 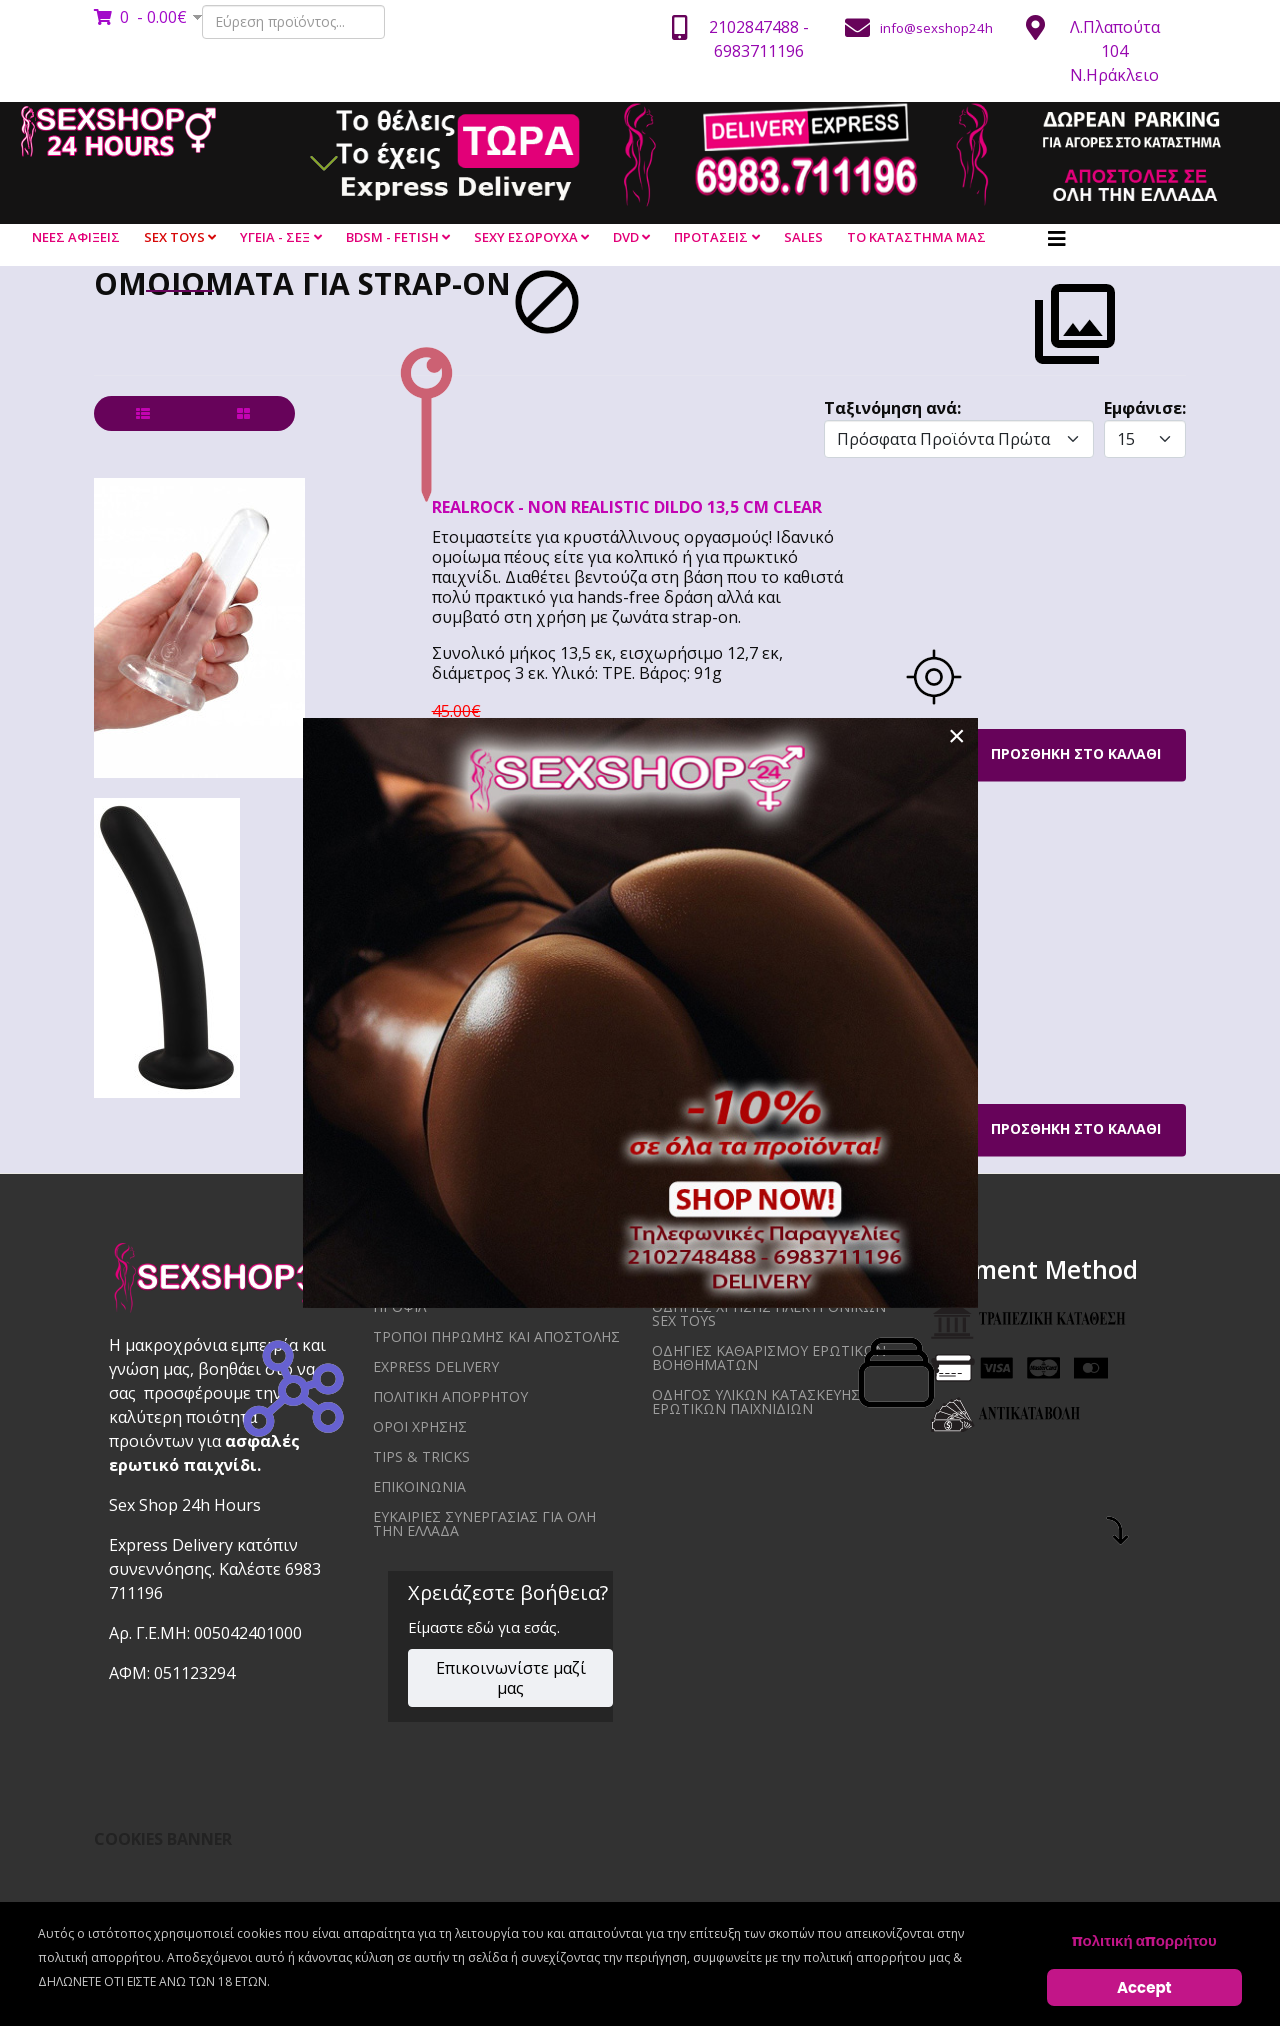 I want to click on expand a dropdown menu, so click(x=324, y=162).